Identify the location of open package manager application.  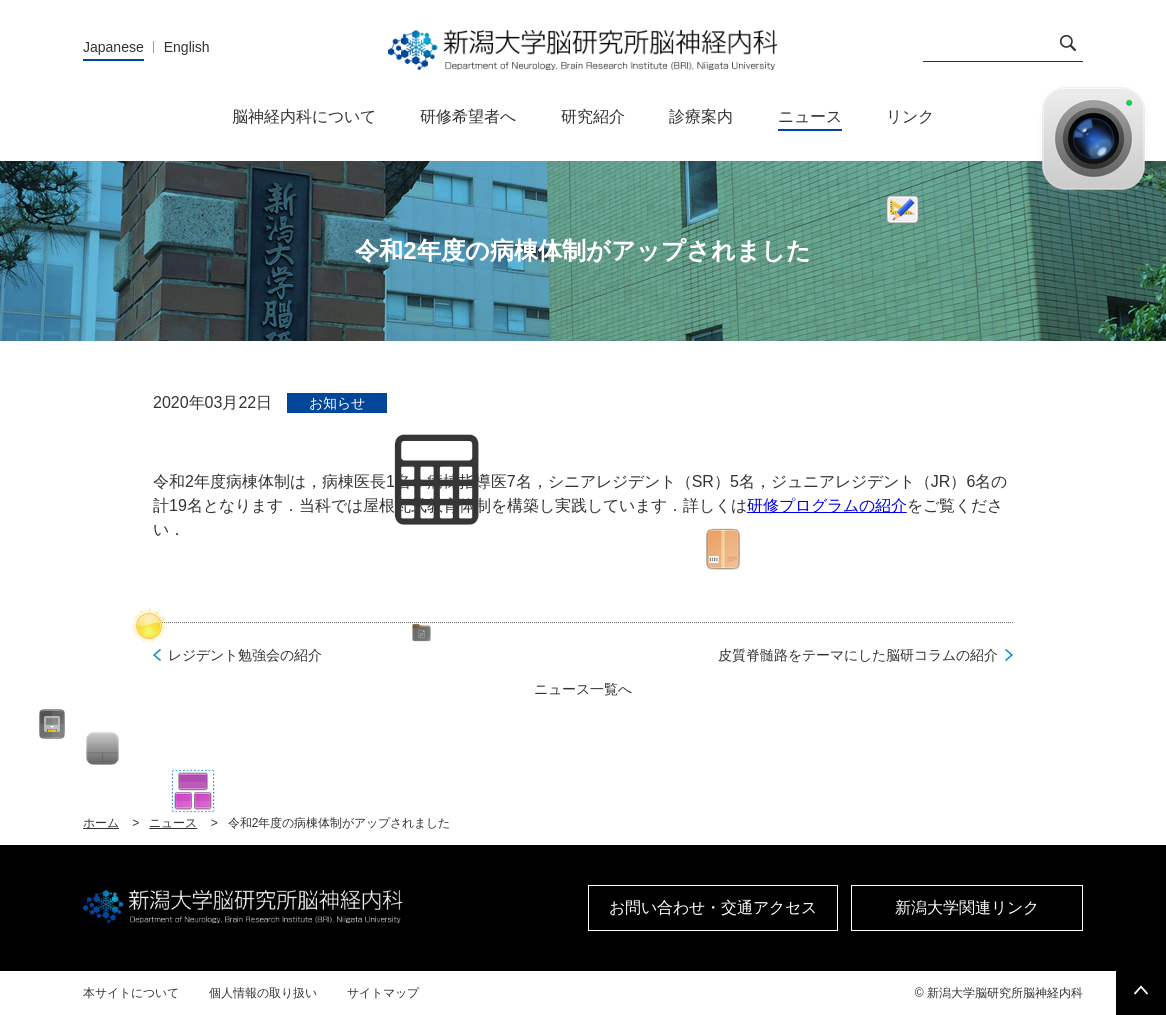
(723, 549).